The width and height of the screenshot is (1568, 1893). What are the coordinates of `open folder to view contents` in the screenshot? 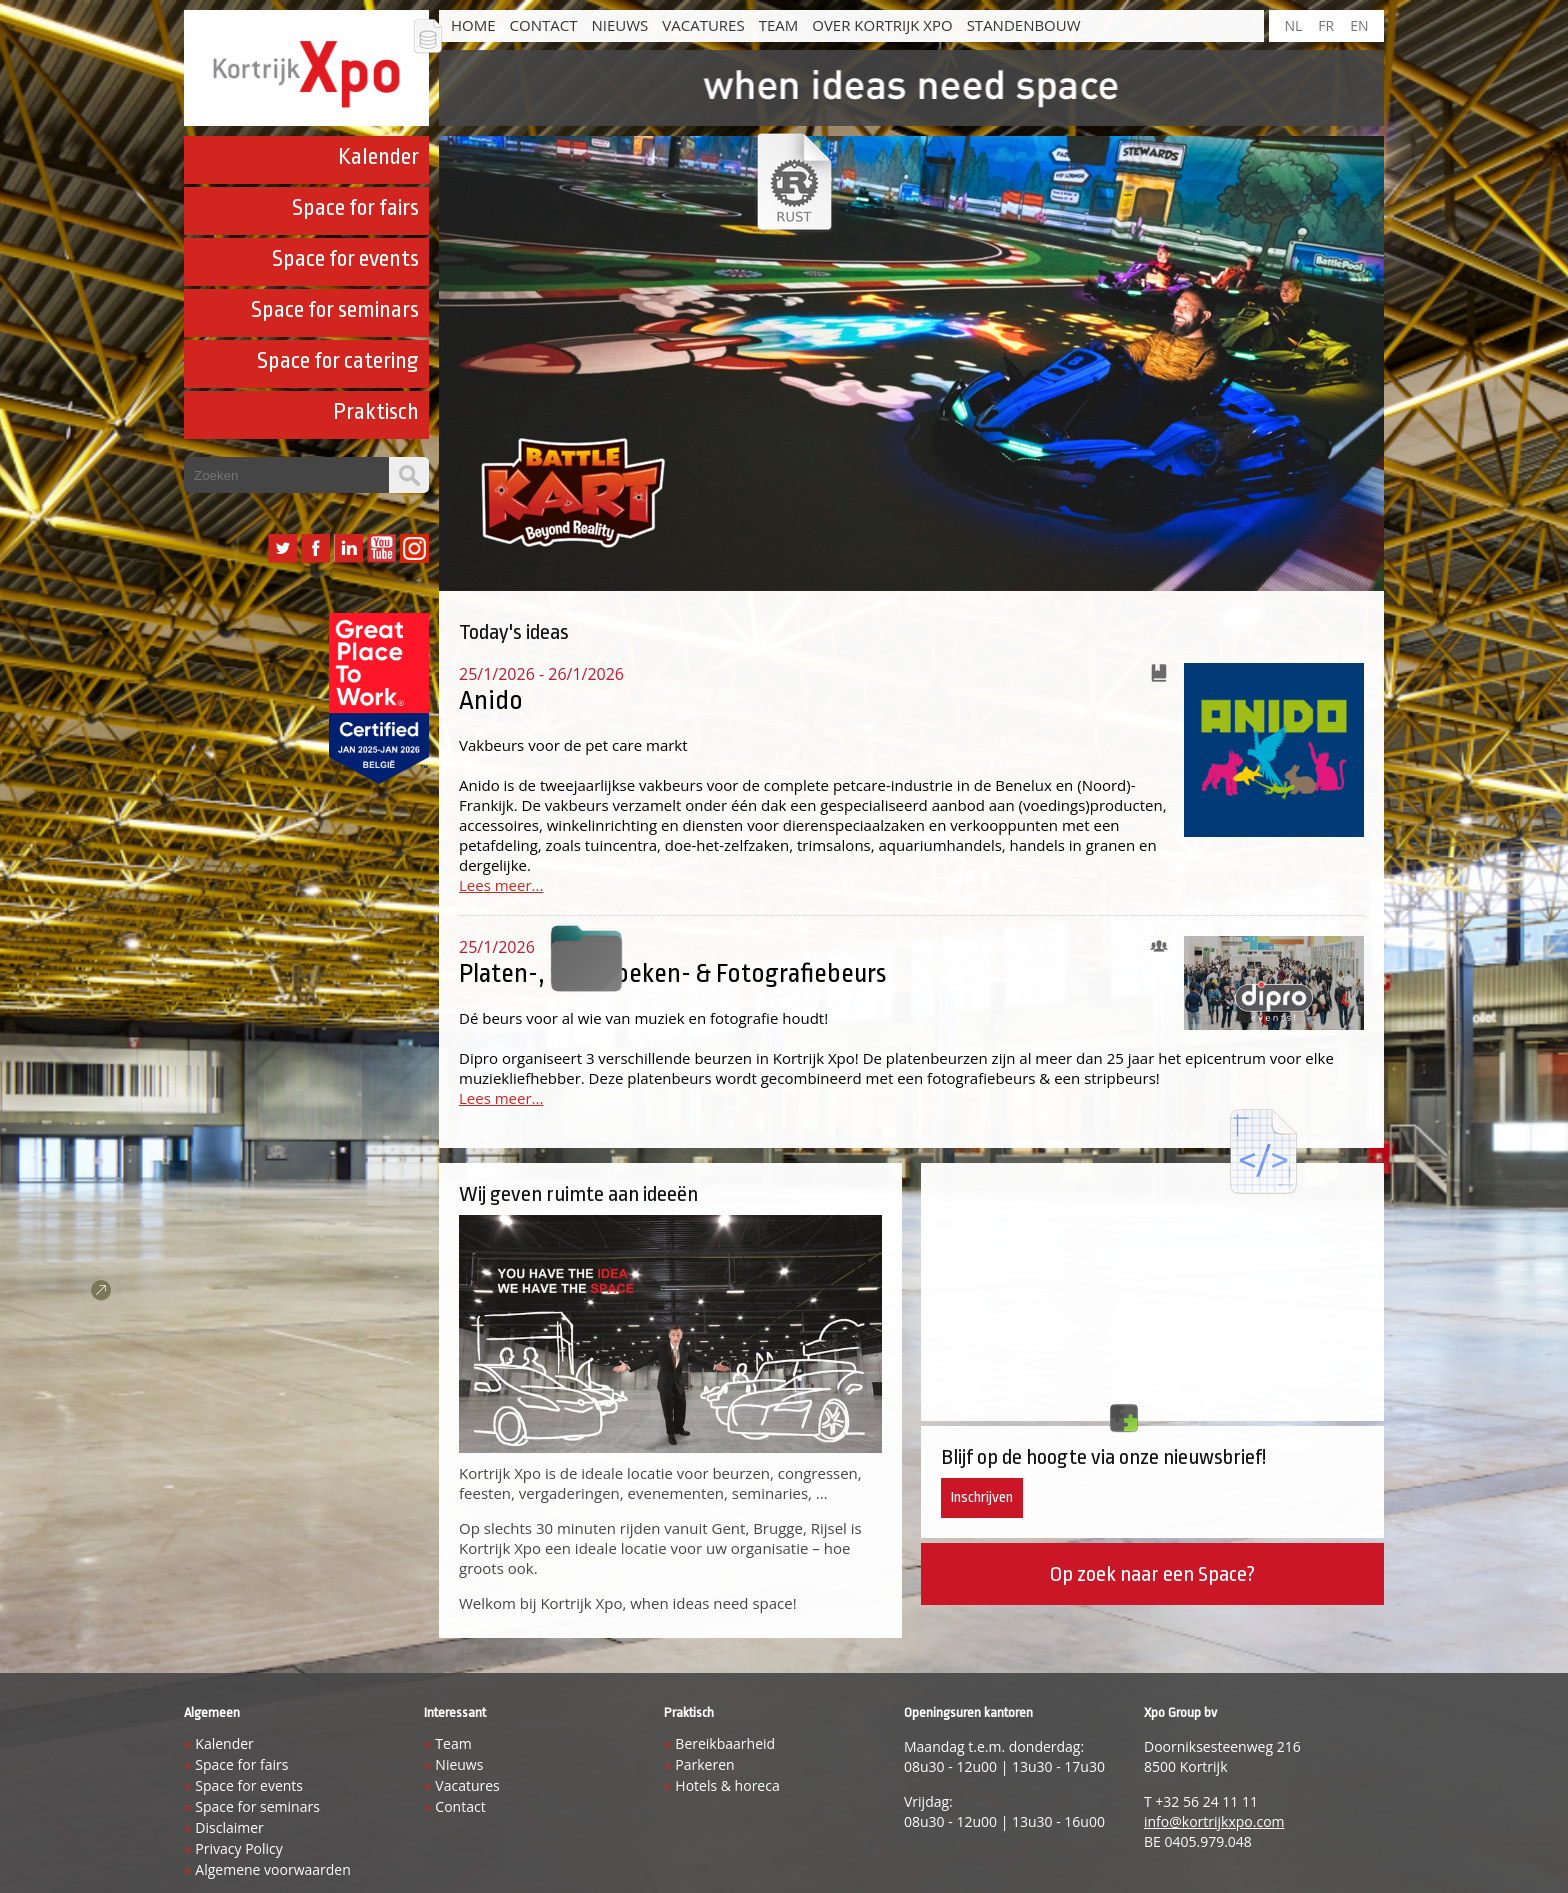 It's located at (586, 958).